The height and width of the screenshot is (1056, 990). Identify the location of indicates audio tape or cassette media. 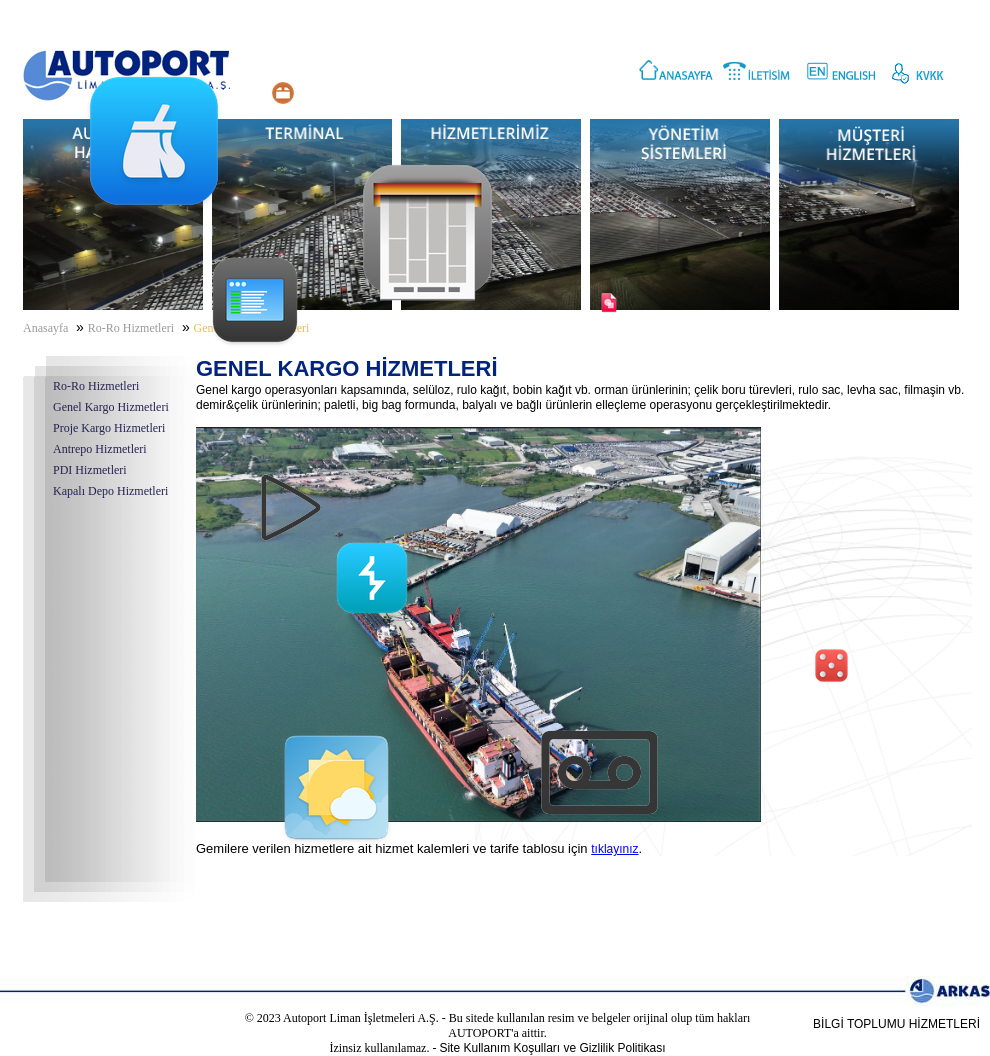
(599, 772).